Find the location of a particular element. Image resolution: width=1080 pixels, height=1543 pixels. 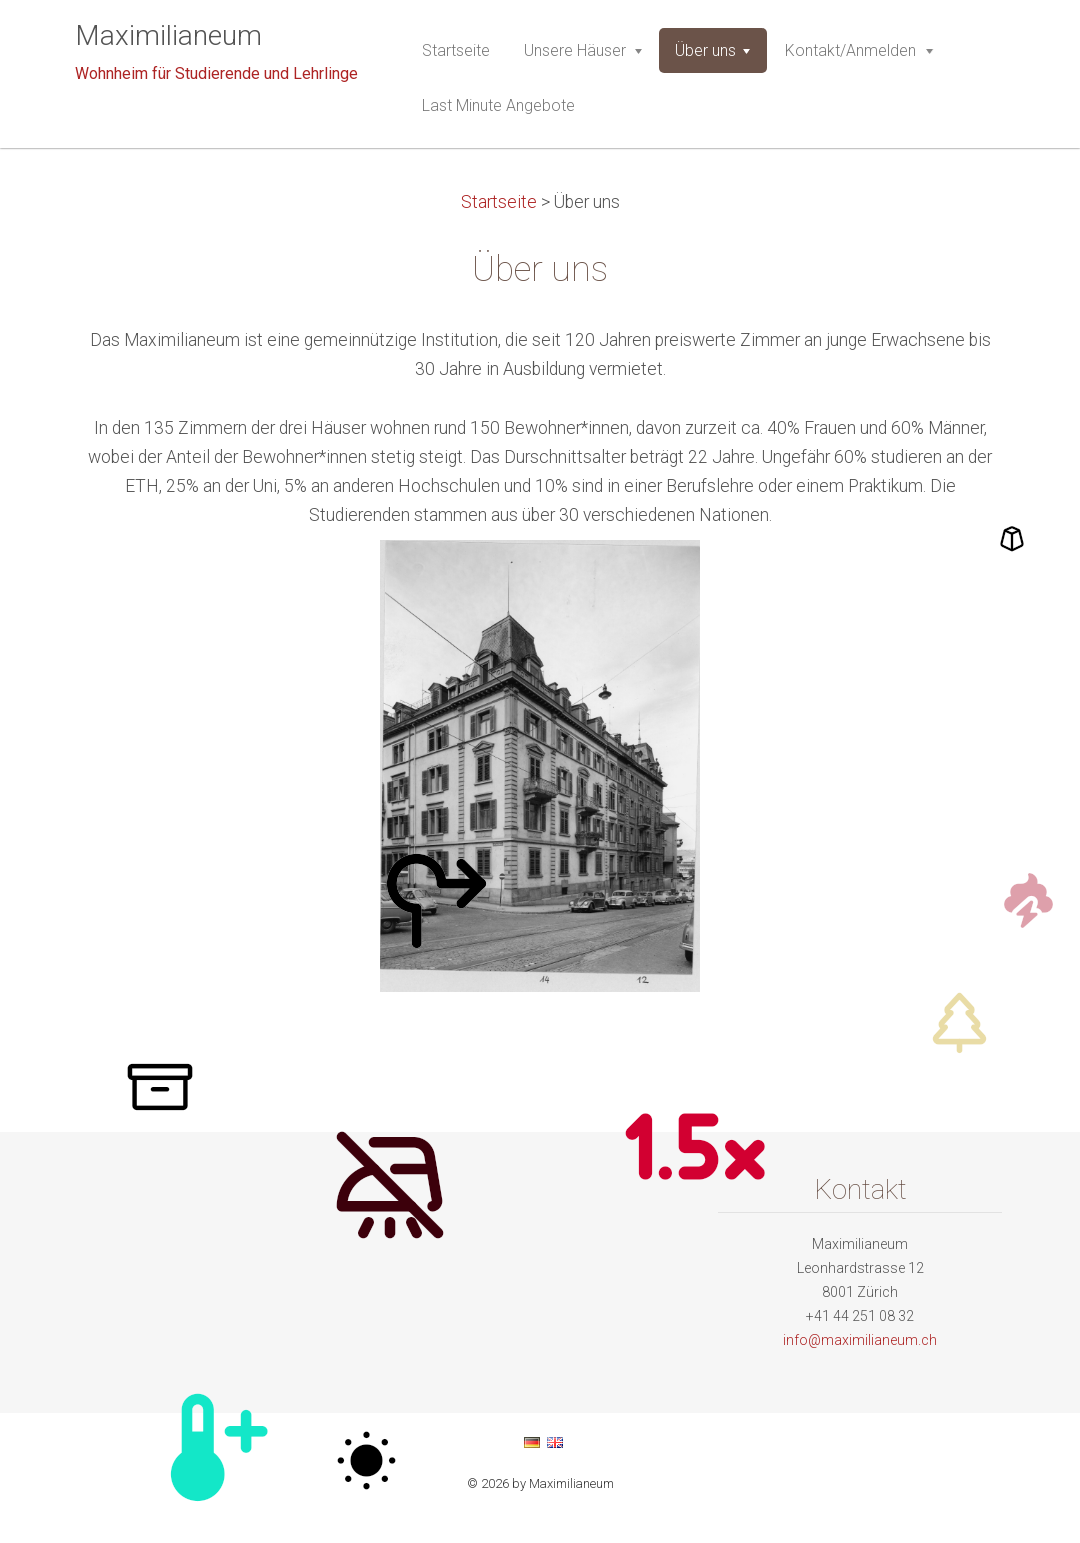

set playback speed to 1.5x is located at coordinates (698, 1146).